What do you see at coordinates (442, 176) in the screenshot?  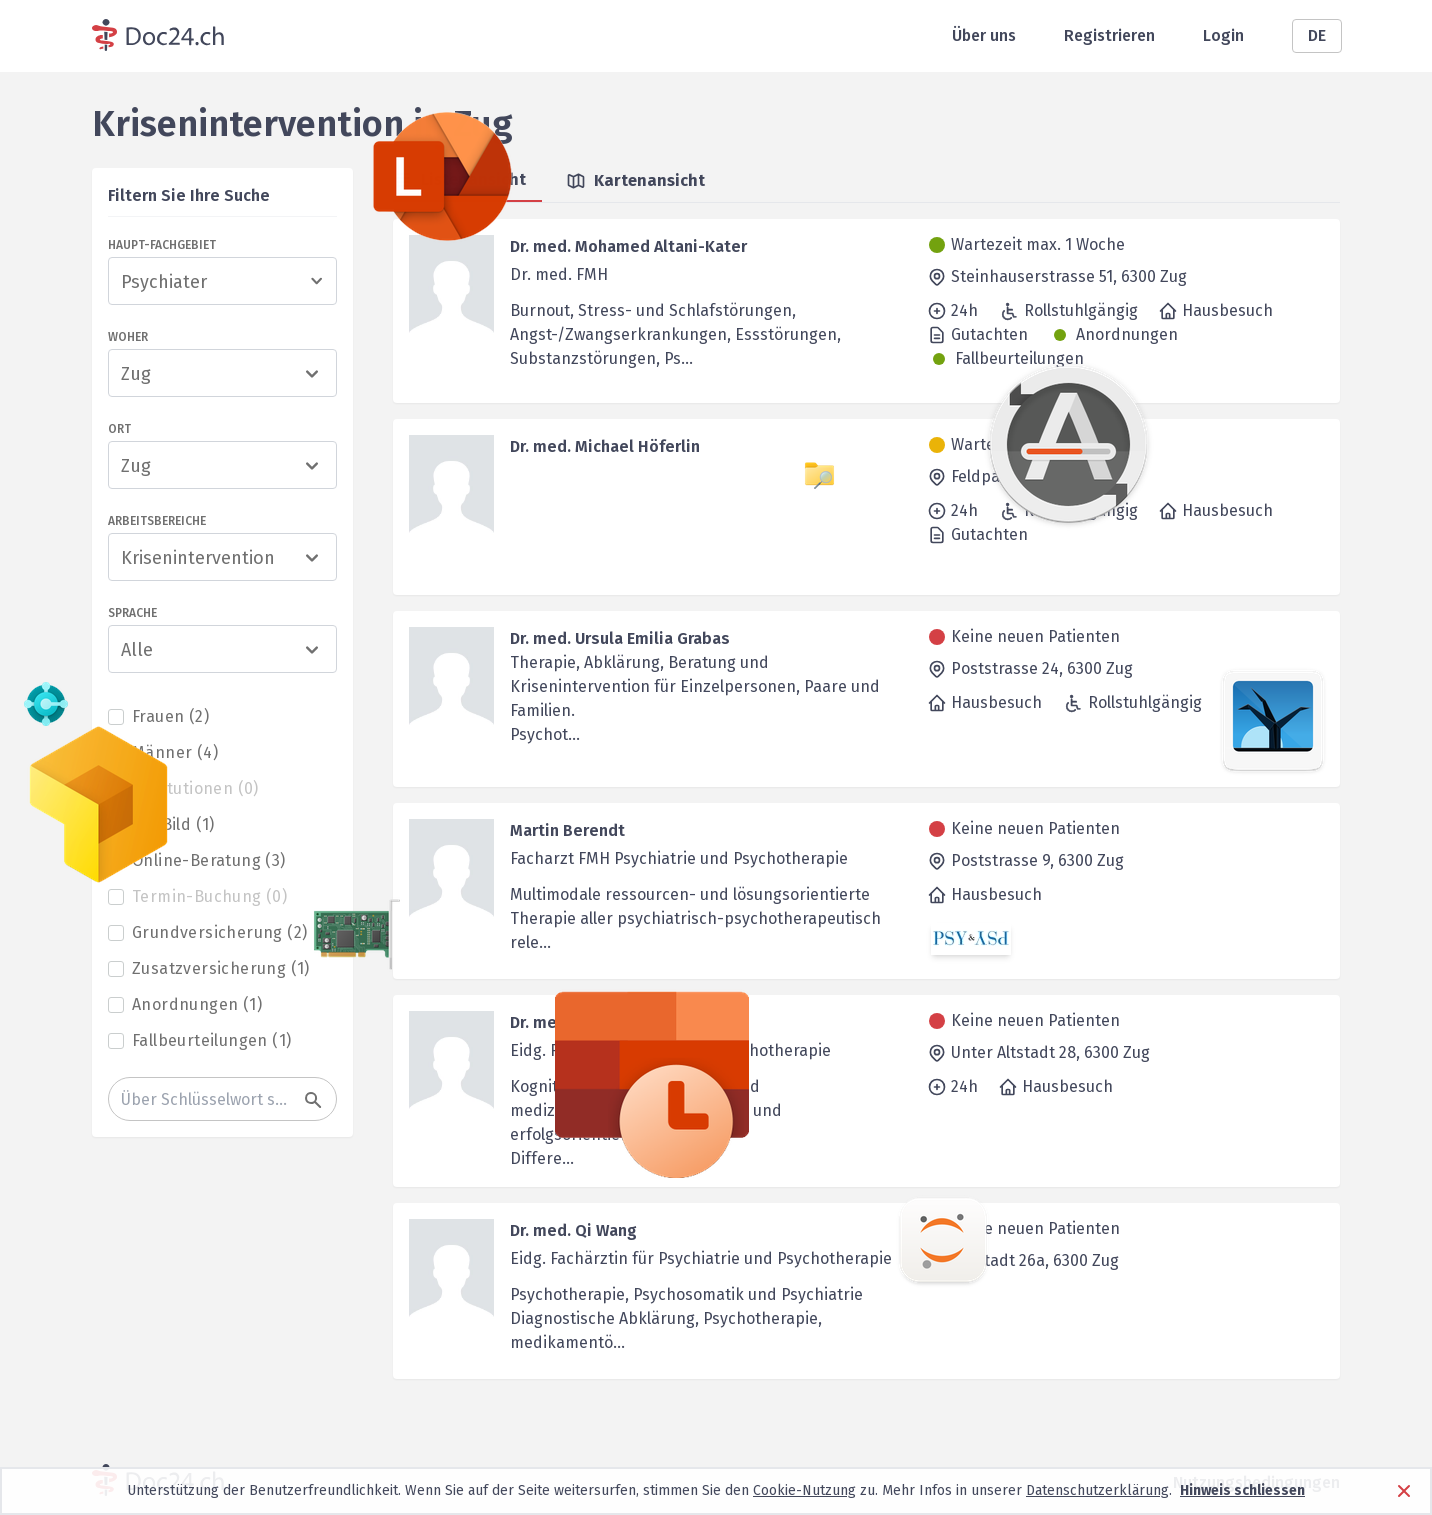 I see `open microsoft lens app` at bounding box center [442, 176].